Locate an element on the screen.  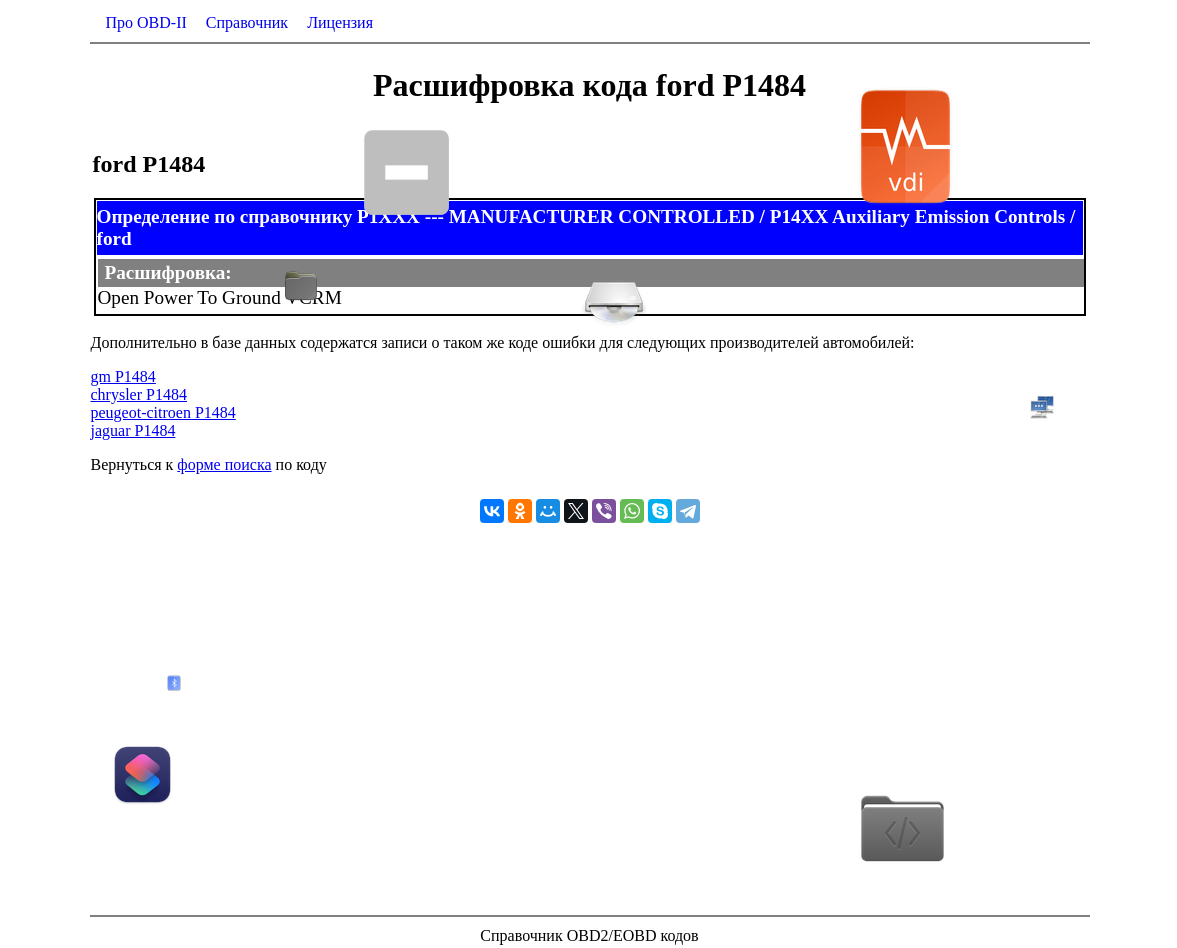
open your code projects folder is located at coordinates (902, 828).